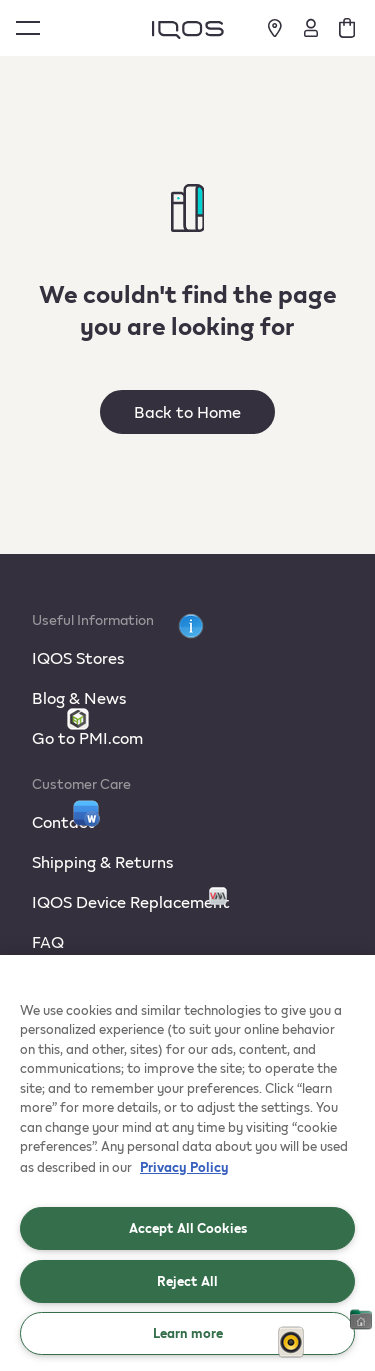 The width and height of the screenshot is (375, 1371). Describe the element at coordinates (361, 1319) in the screenshot. I see `access your home folder` at that location.